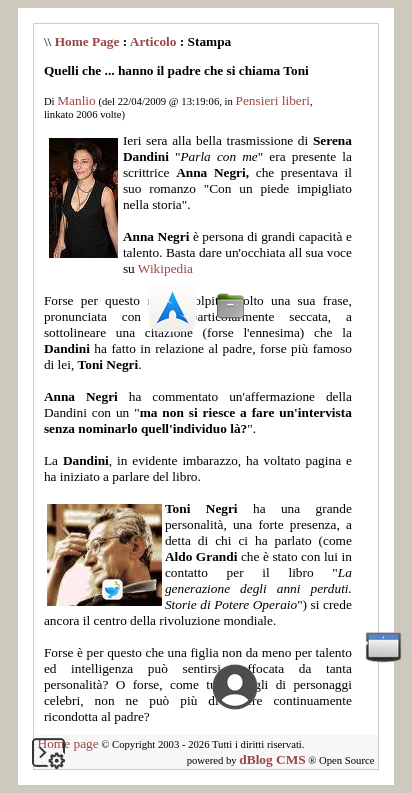 The width and height of the screenshot is (412, 793). I want to click on compact flash memory card device, so click(383, 647).